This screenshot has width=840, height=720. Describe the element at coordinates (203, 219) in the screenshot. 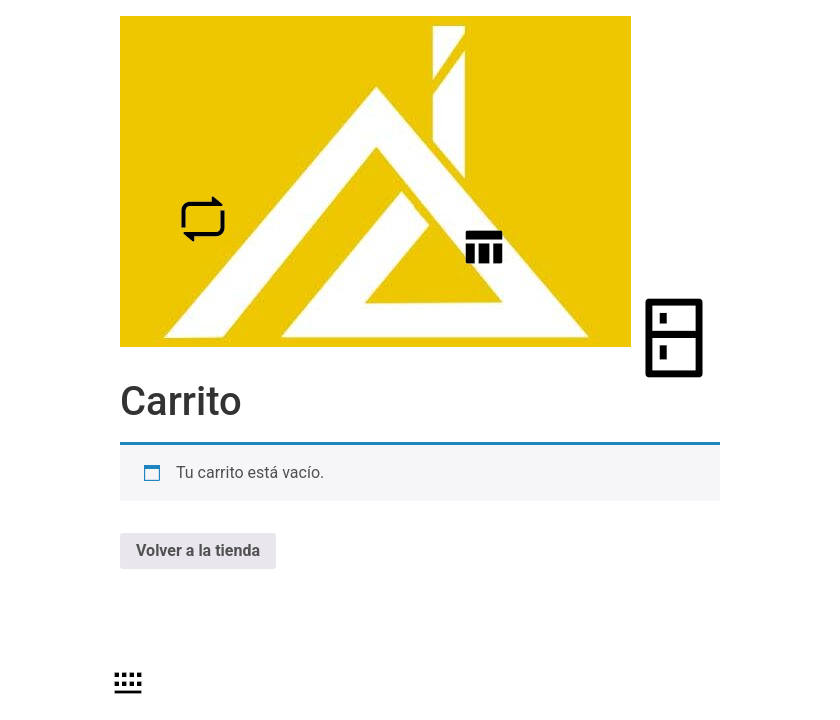

I see `enable repeat or loop playback` at that location.